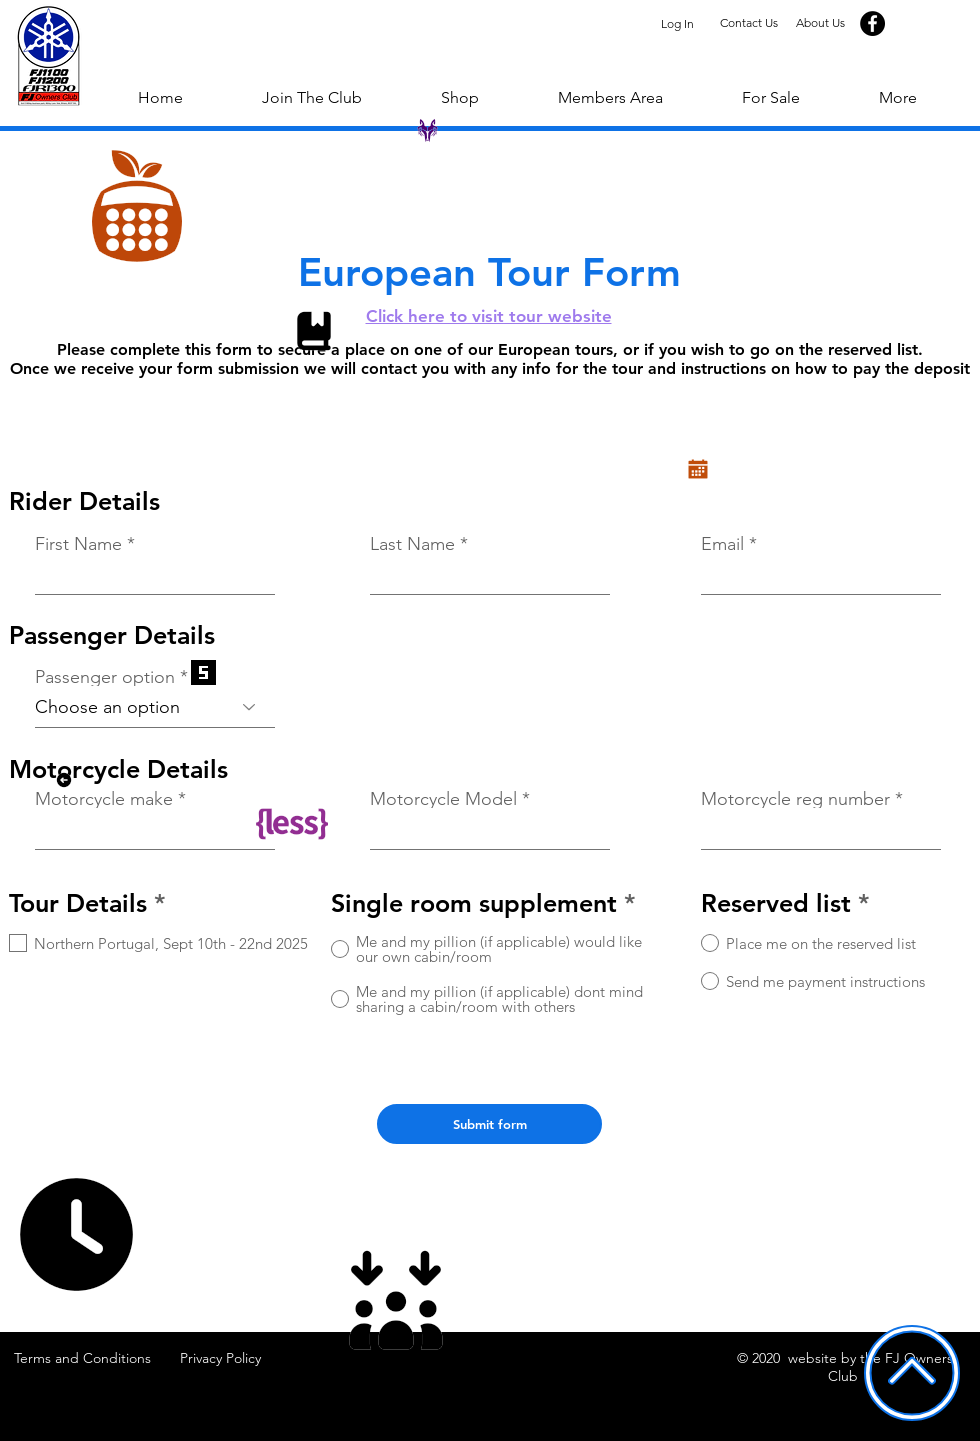  Describe the element at coordinates (64, 780) in the screenshot. I see `go back to the previous screen` at that location.